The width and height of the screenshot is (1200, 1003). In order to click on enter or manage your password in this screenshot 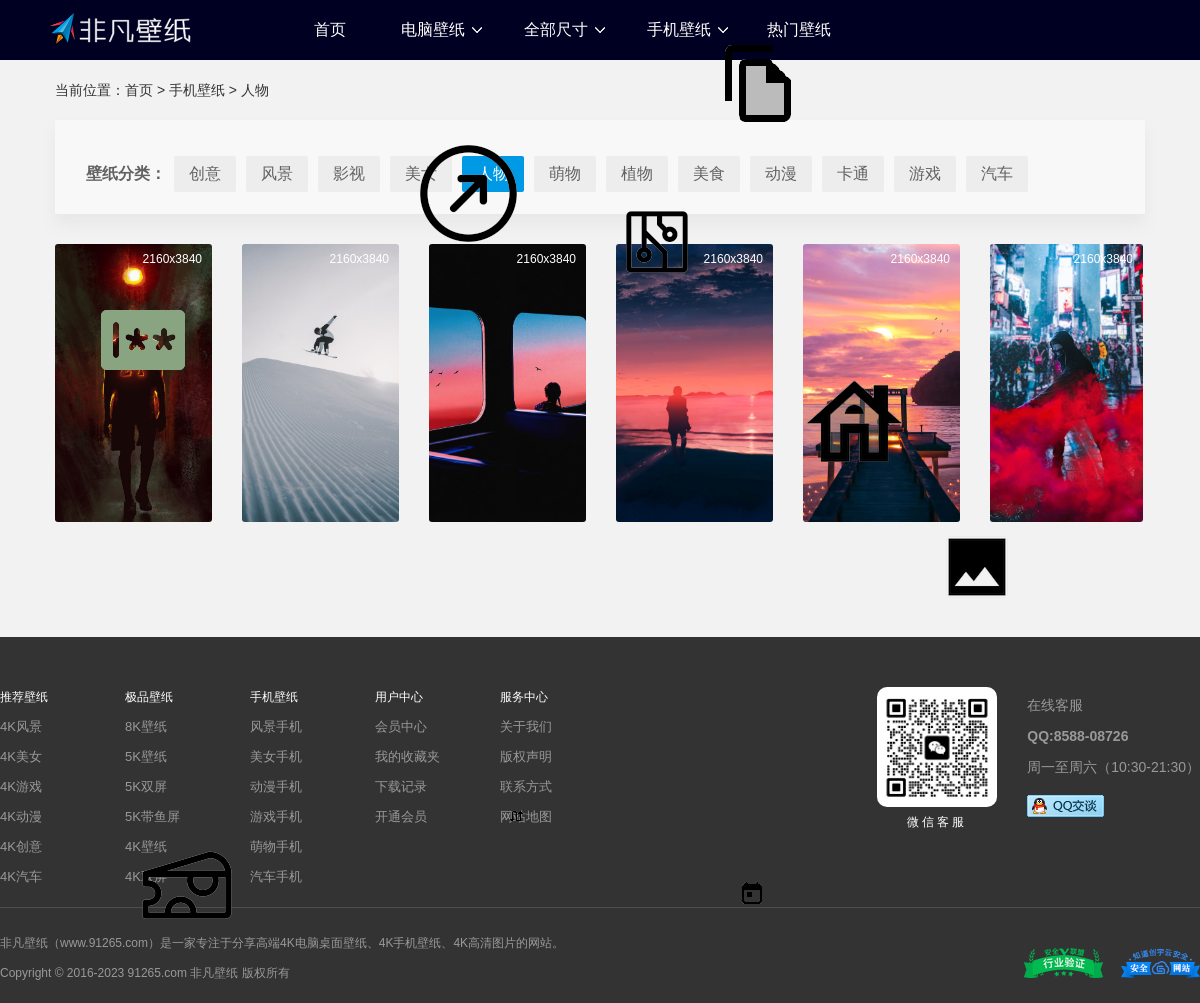, I will do `click(143, 340)`.